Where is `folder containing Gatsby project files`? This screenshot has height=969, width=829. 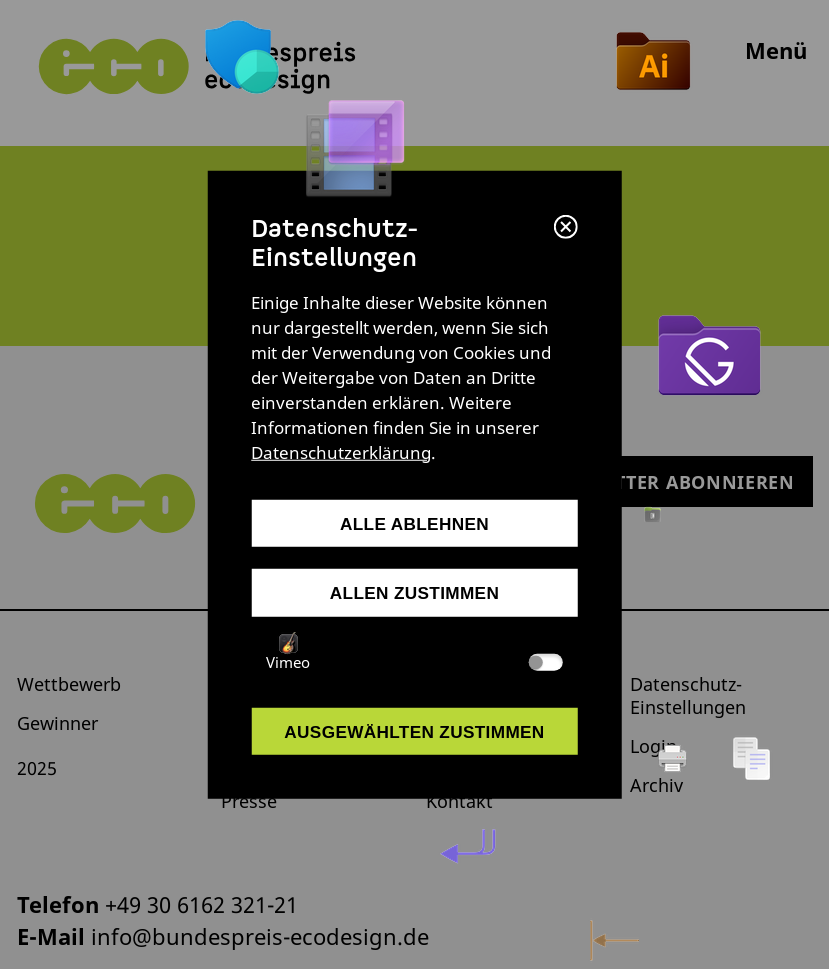
folder containing Gatsby project files is located at coordinates (709, 358).